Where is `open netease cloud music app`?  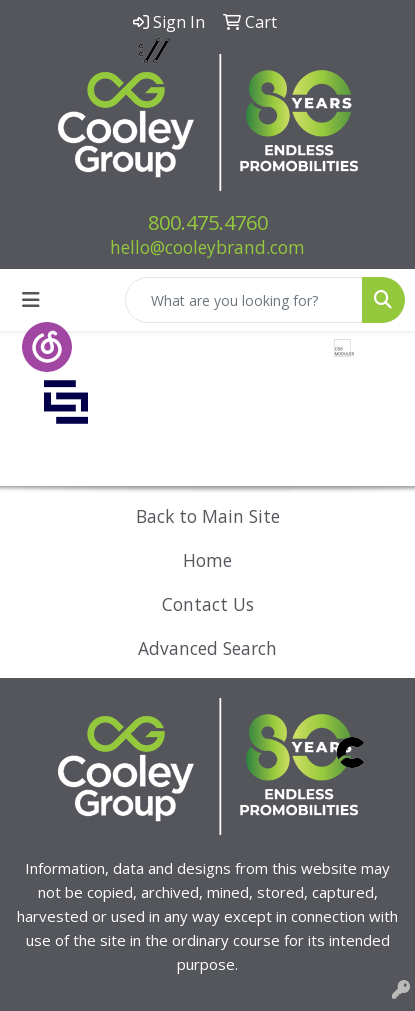 open netease cloud music app is located at coordinates (47, 347).